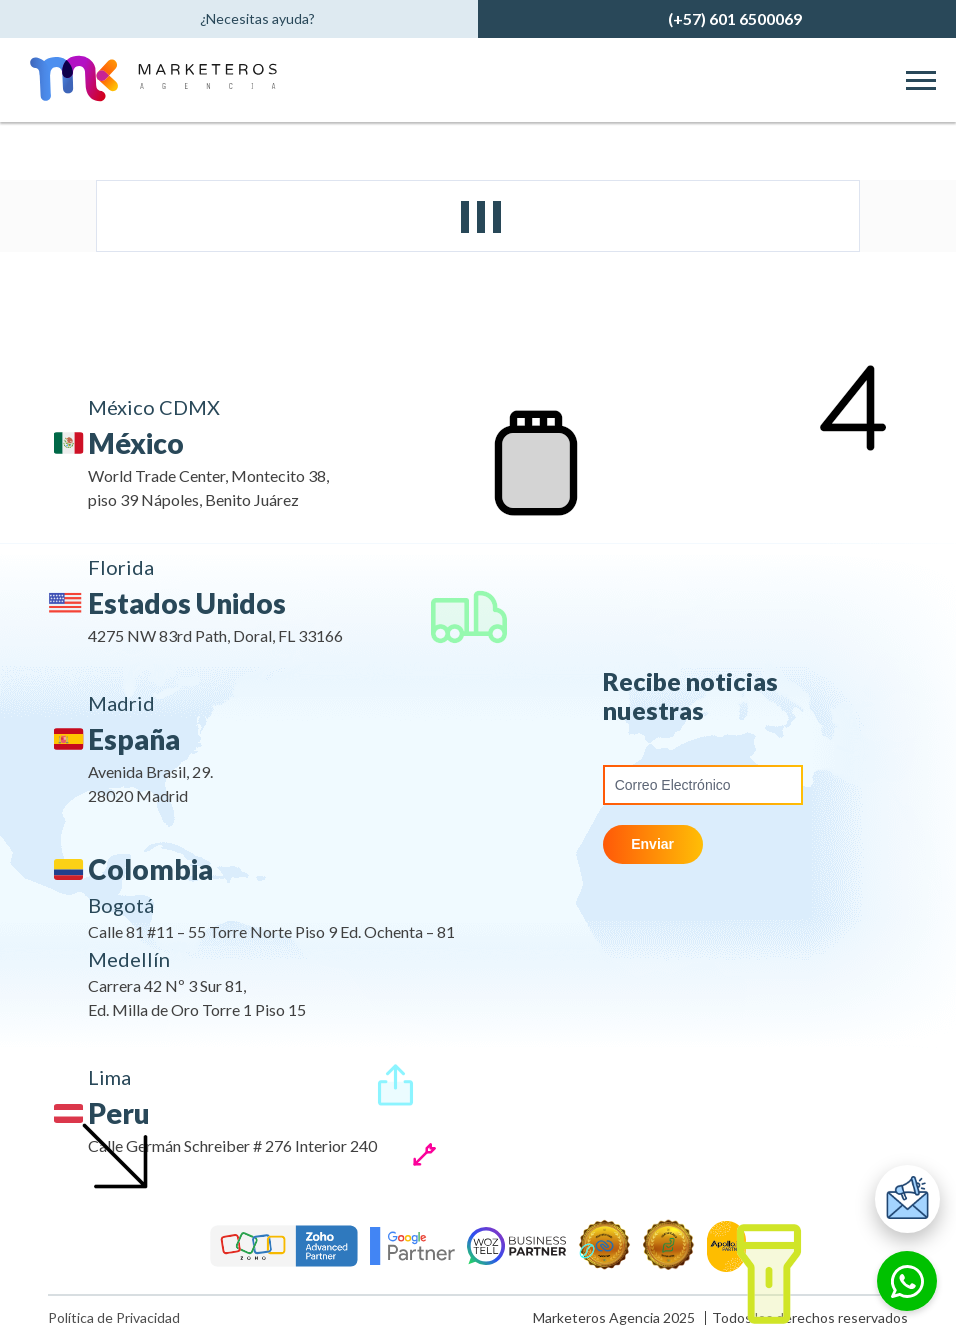 The width and height of the screenshot is (956, 1340). Describe the element at coordinates (855, 408) in the screenshot. I see `indicates step four in a multi-step process` at that location.